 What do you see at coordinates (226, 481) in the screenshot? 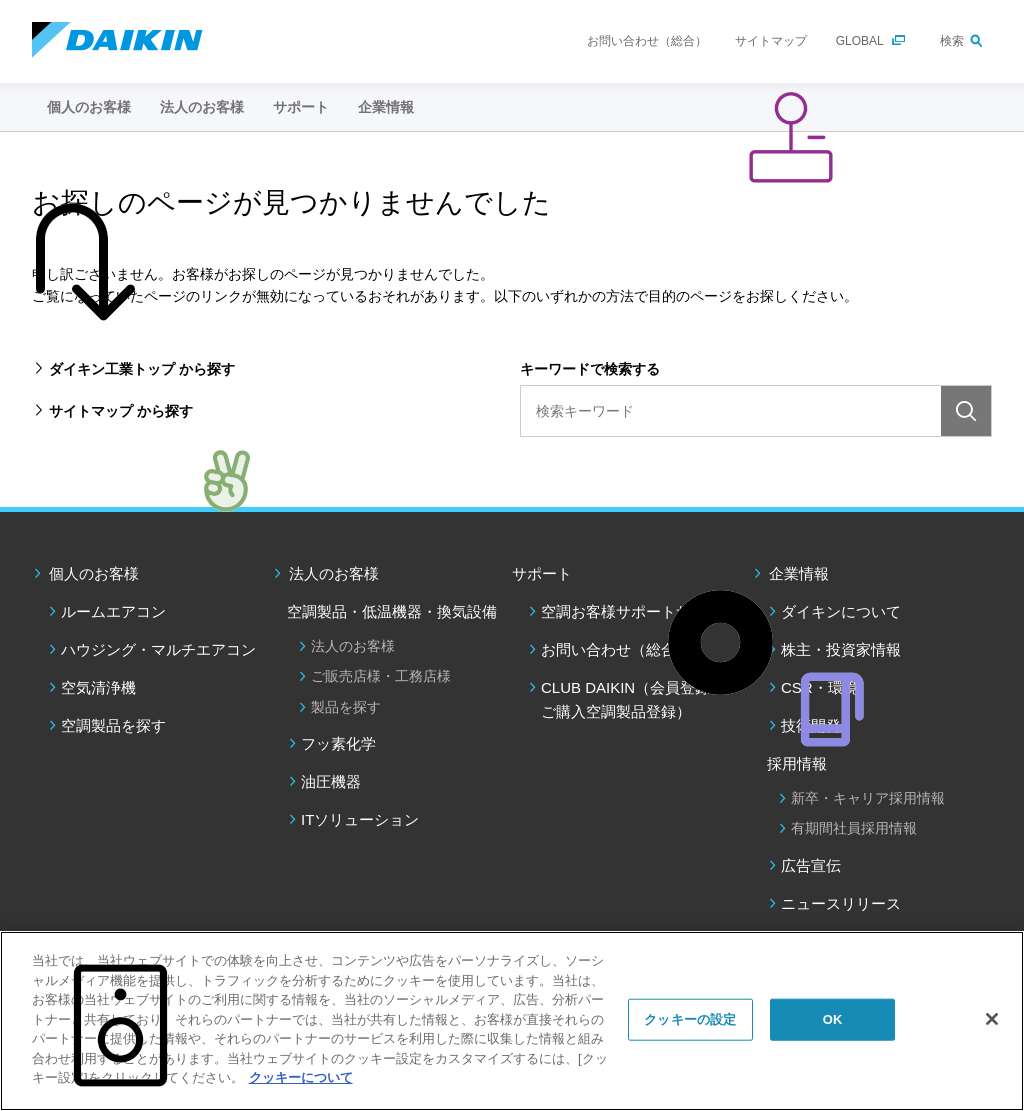
I see `peace sign gesture or emoji reaction` at bounding box center [226, 481].